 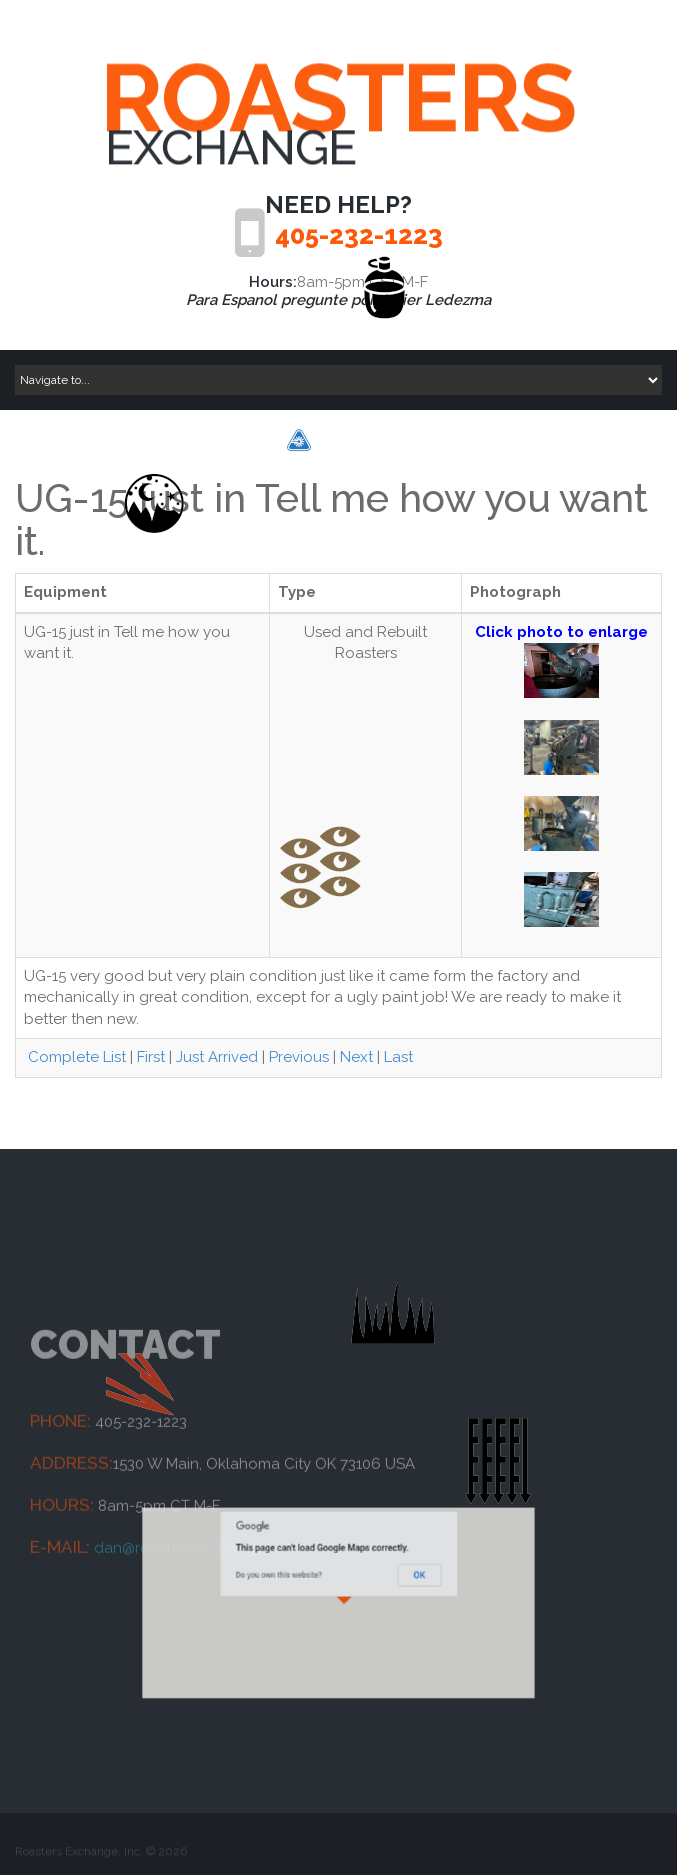 What do you see at coordinates (384, 287) in the screenshot?
I see `view water or hydration inventory item` at bounding box center [384, 287].